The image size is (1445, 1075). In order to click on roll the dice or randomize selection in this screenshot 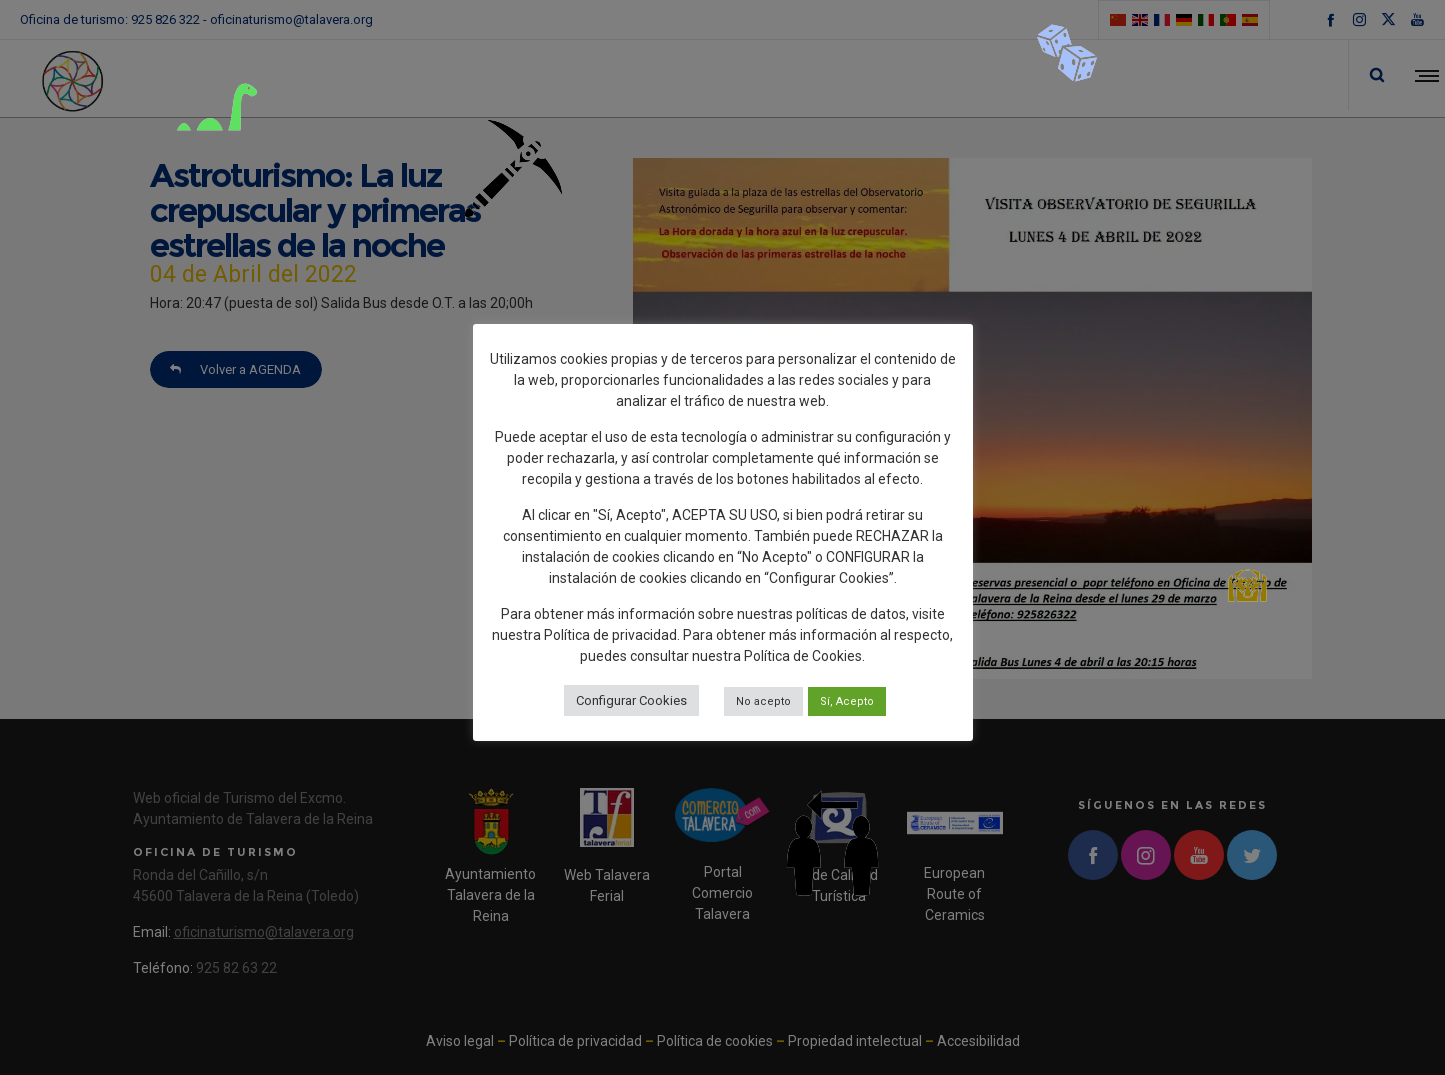, I will do `click(1067, 53)`.